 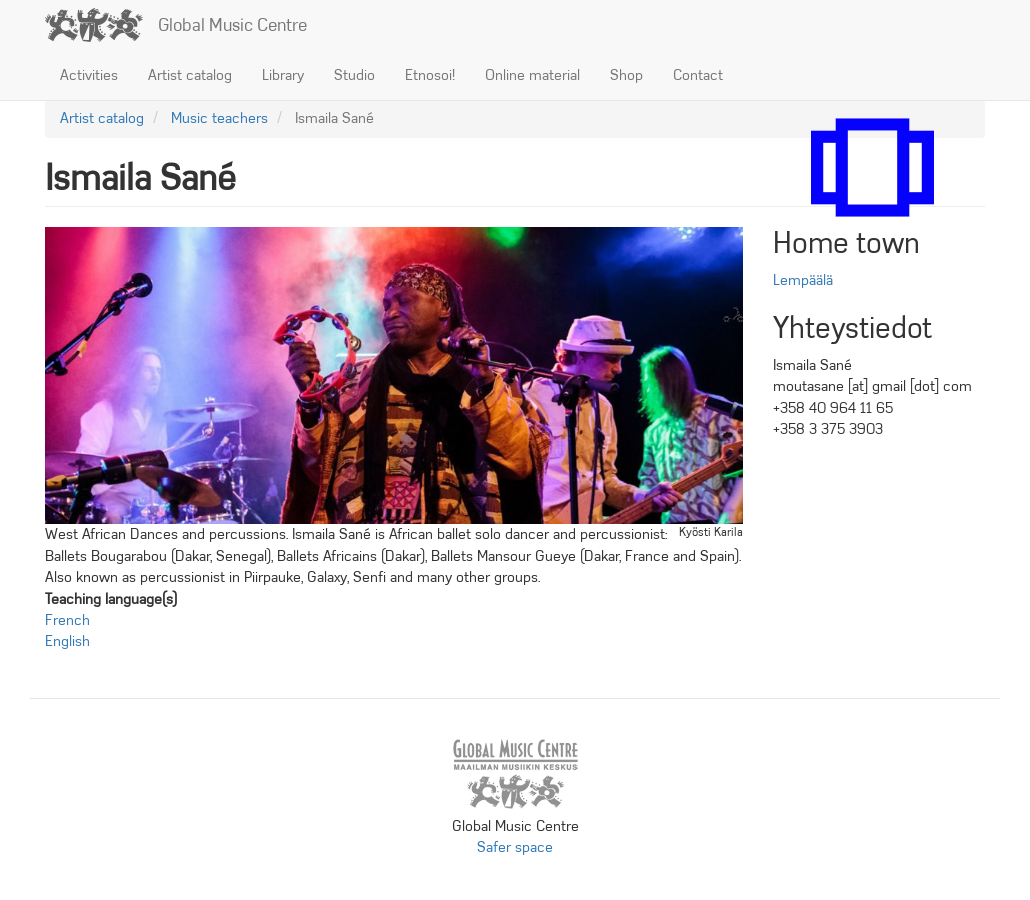 What do you see at coordinates (733, 315) in the screenshot?
I see `select scooter as transportation mode` at bounding box center [733, 315].